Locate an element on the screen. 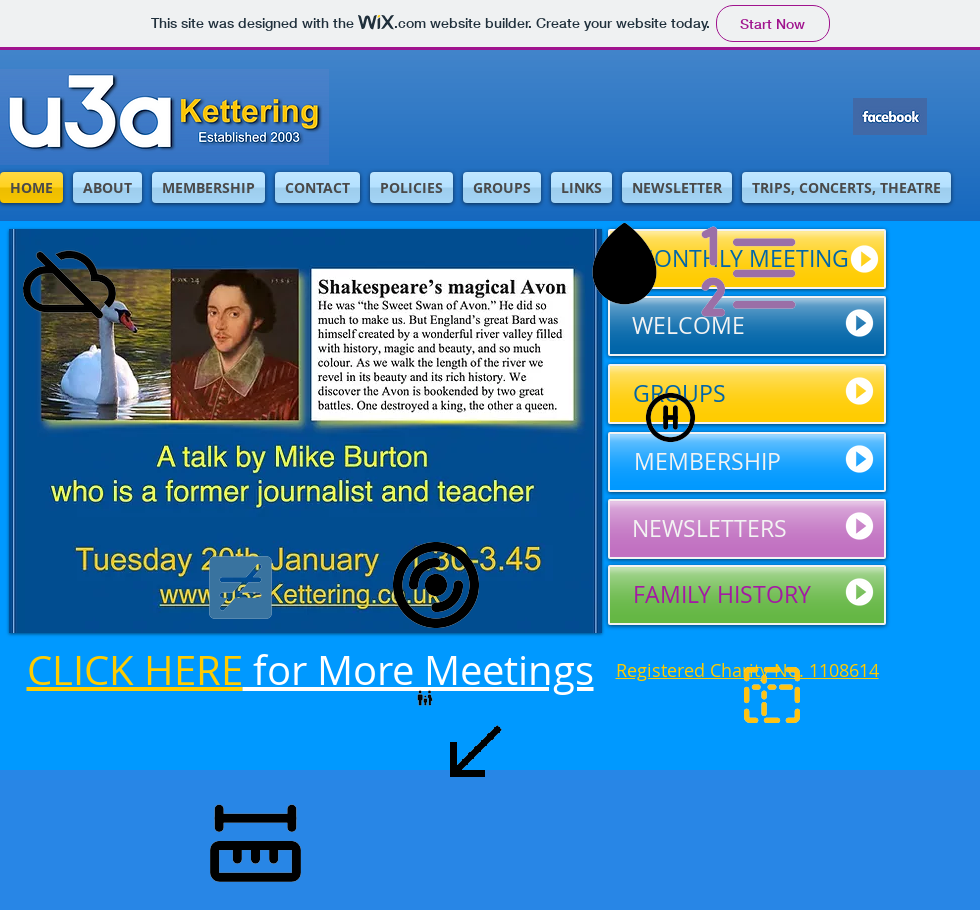 This screenshot has width=980, height=910. indicates values are not equal is located at coordinates (240, 587).